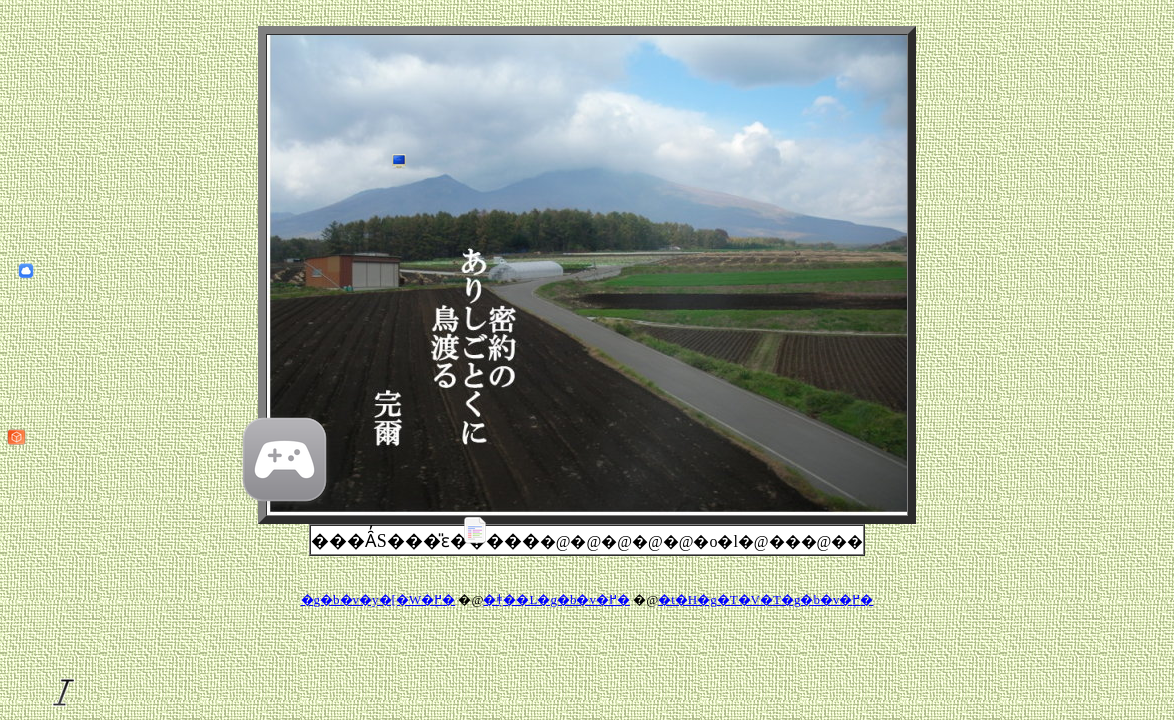 This screenshot has height=720, width=1174. What do you see at coordinates (26, 271) in the screenshot?
I see `open internet or network settings` at bounding box center [26, 271].